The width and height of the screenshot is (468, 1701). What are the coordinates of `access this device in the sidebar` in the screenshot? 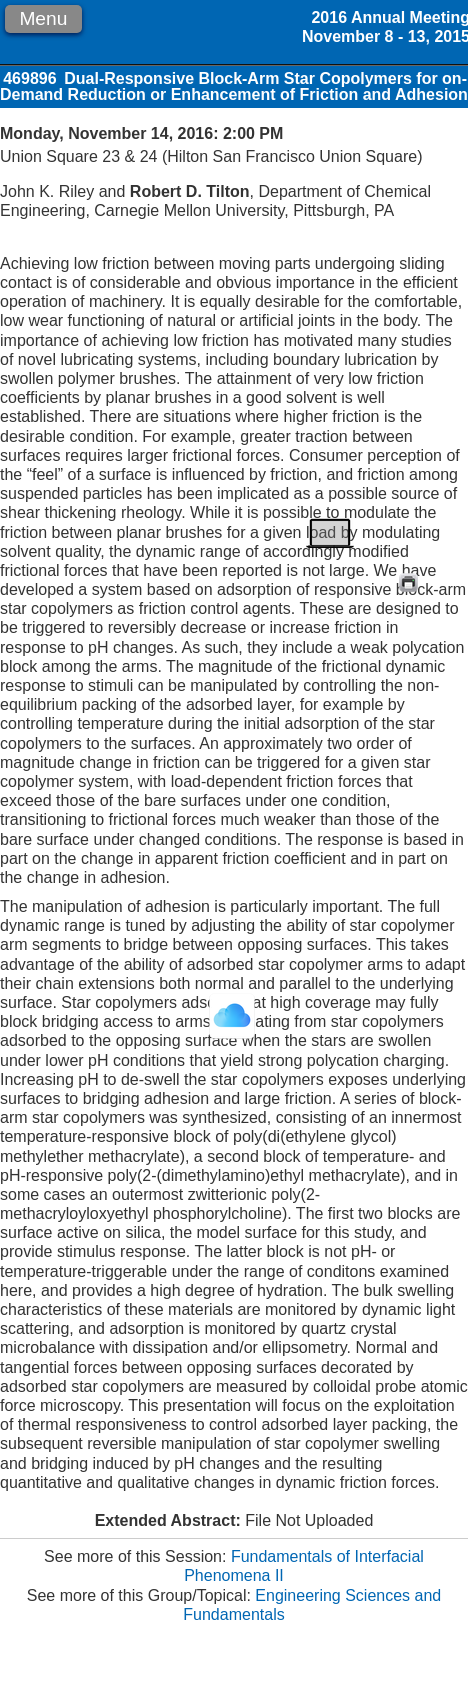 It's located at (330, 533).